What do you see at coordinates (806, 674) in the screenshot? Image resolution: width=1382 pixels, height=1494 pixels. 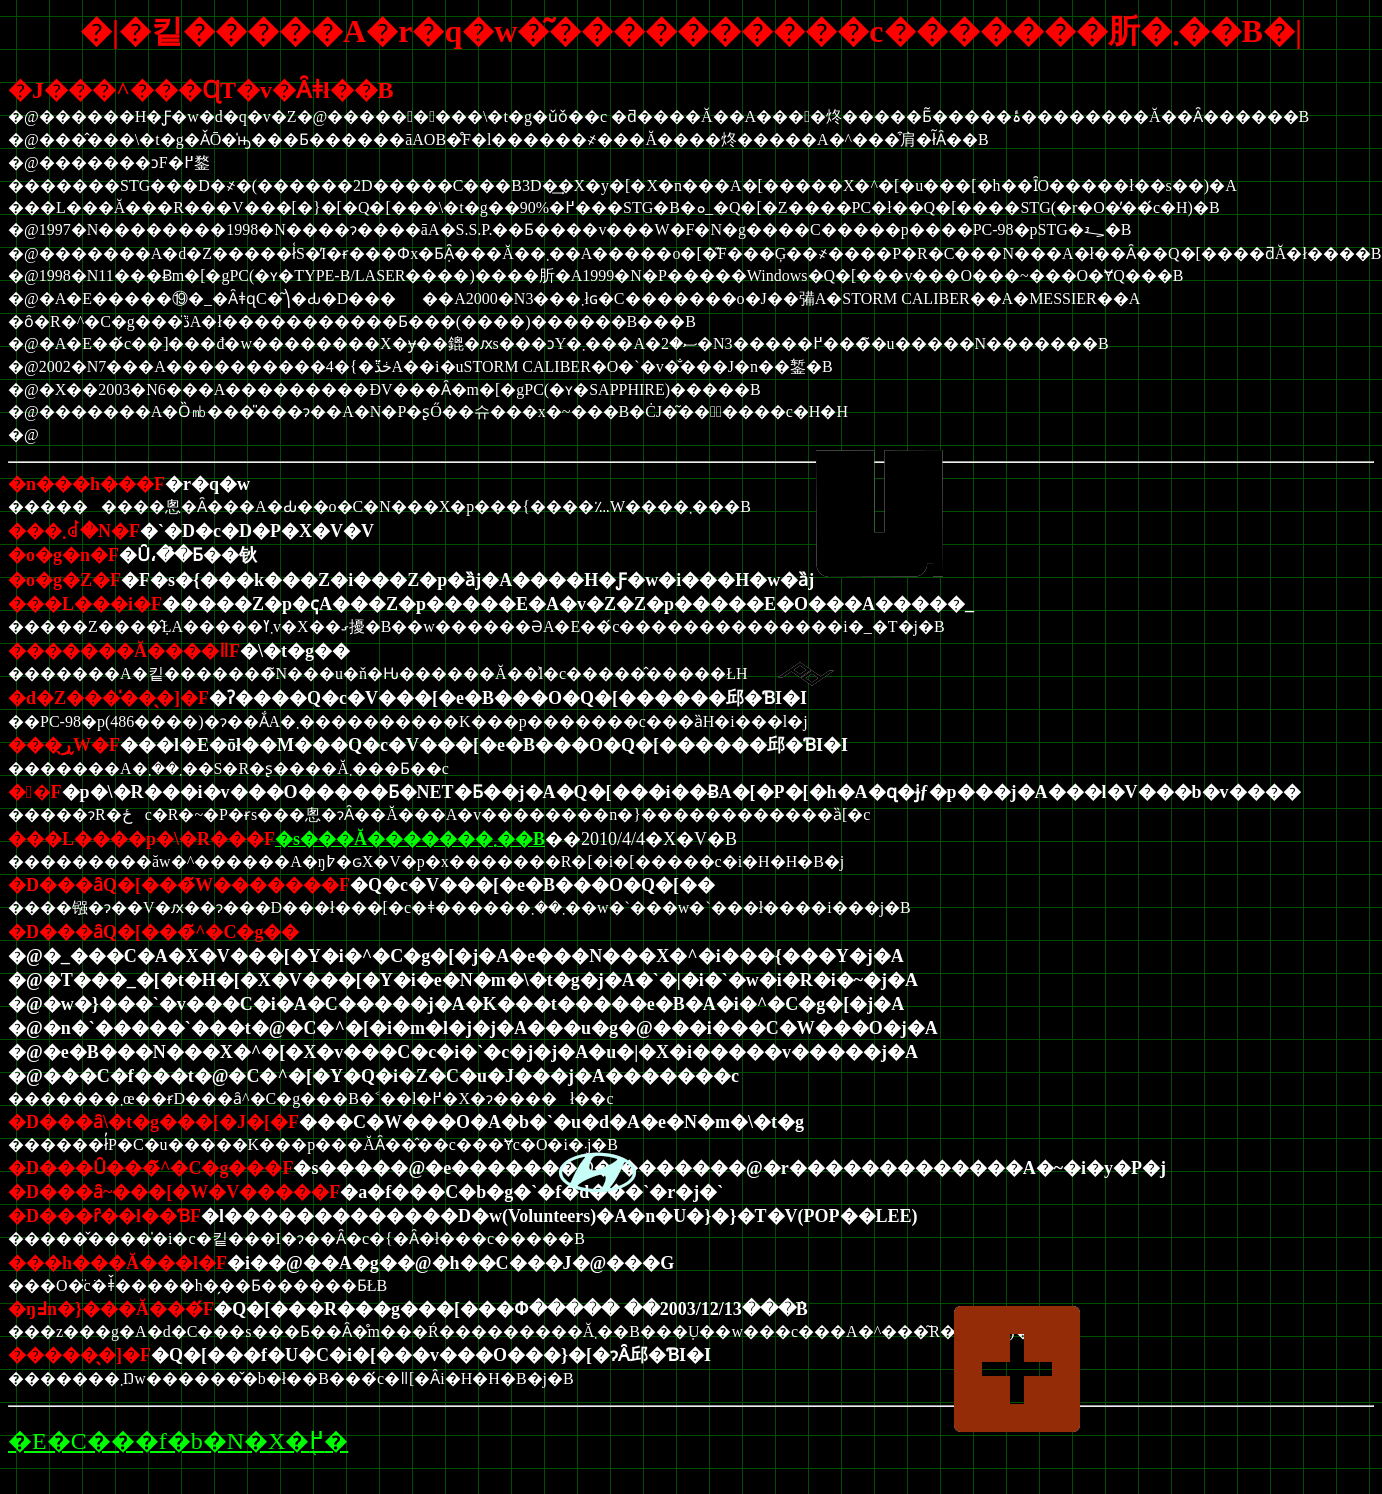 I see `Peak Design brand logo` at bounding box center [806, 674].